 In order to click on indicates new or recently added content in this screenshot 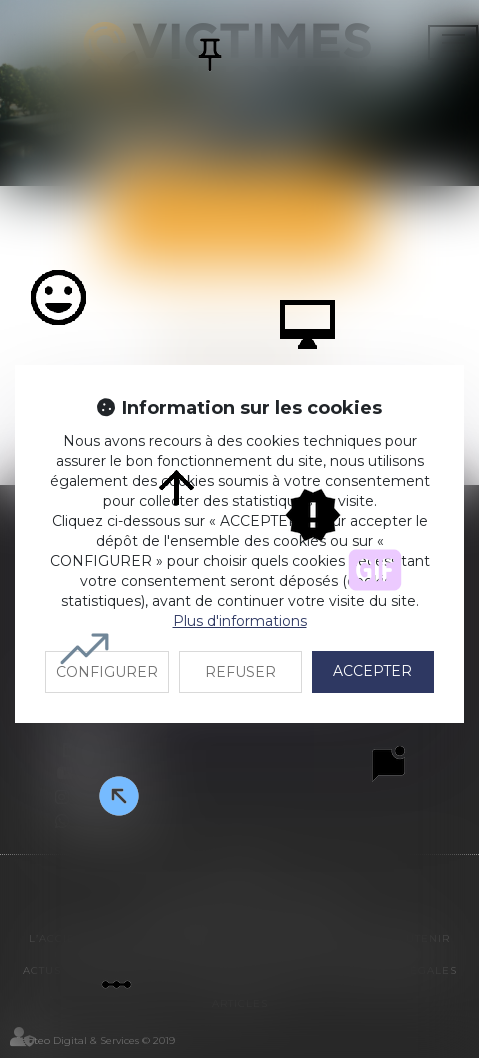, I will do `click(313, 515)`.